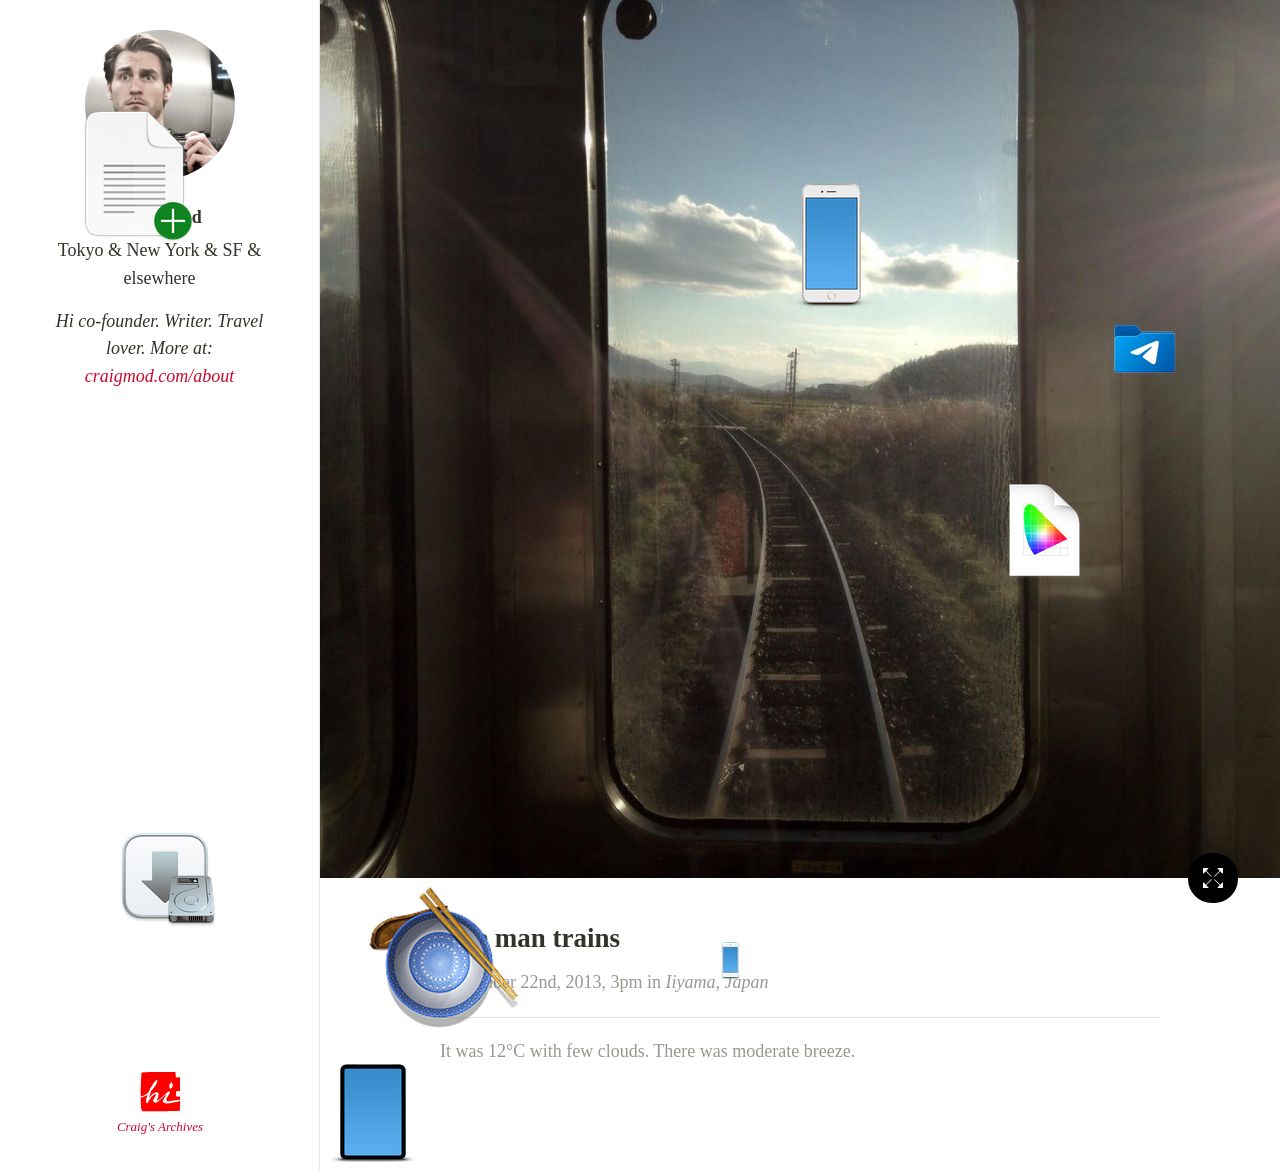 This screenshot has height=1170, width=1280. I want to click on install new software or applications, so click(165, 876).